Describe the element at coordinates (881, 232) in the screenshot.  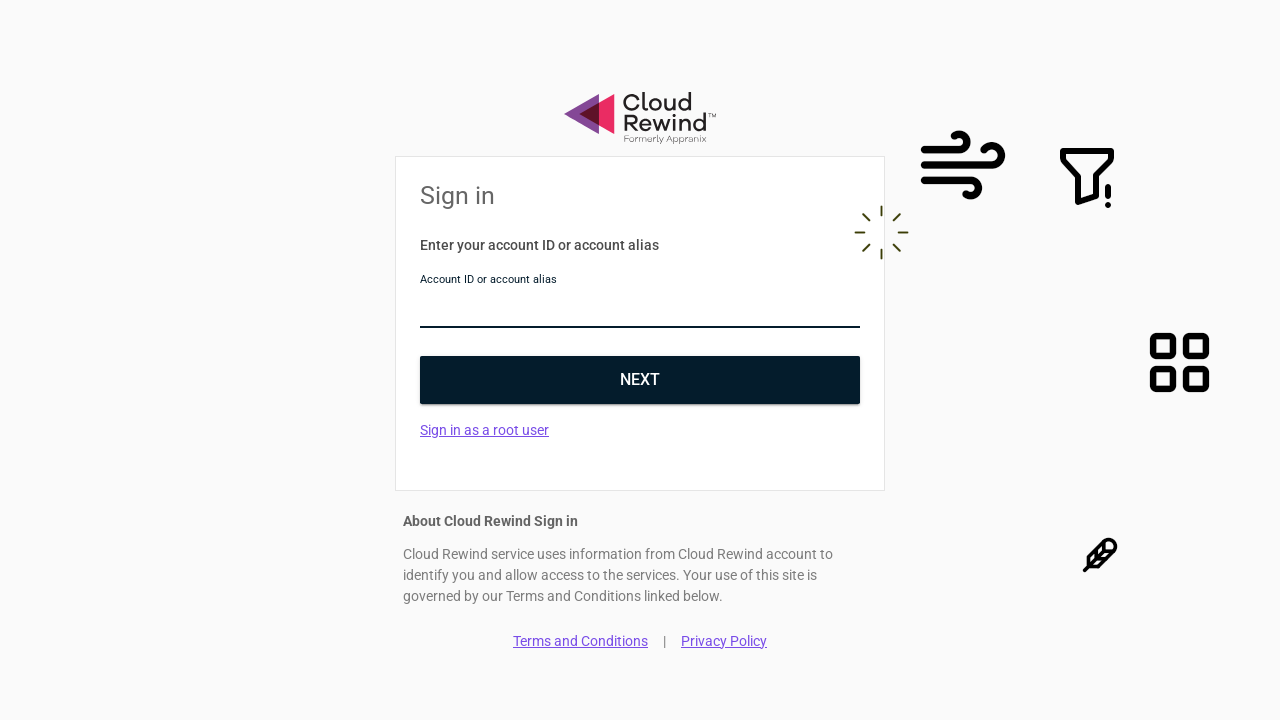
I see `indicates content is loading` at that location.